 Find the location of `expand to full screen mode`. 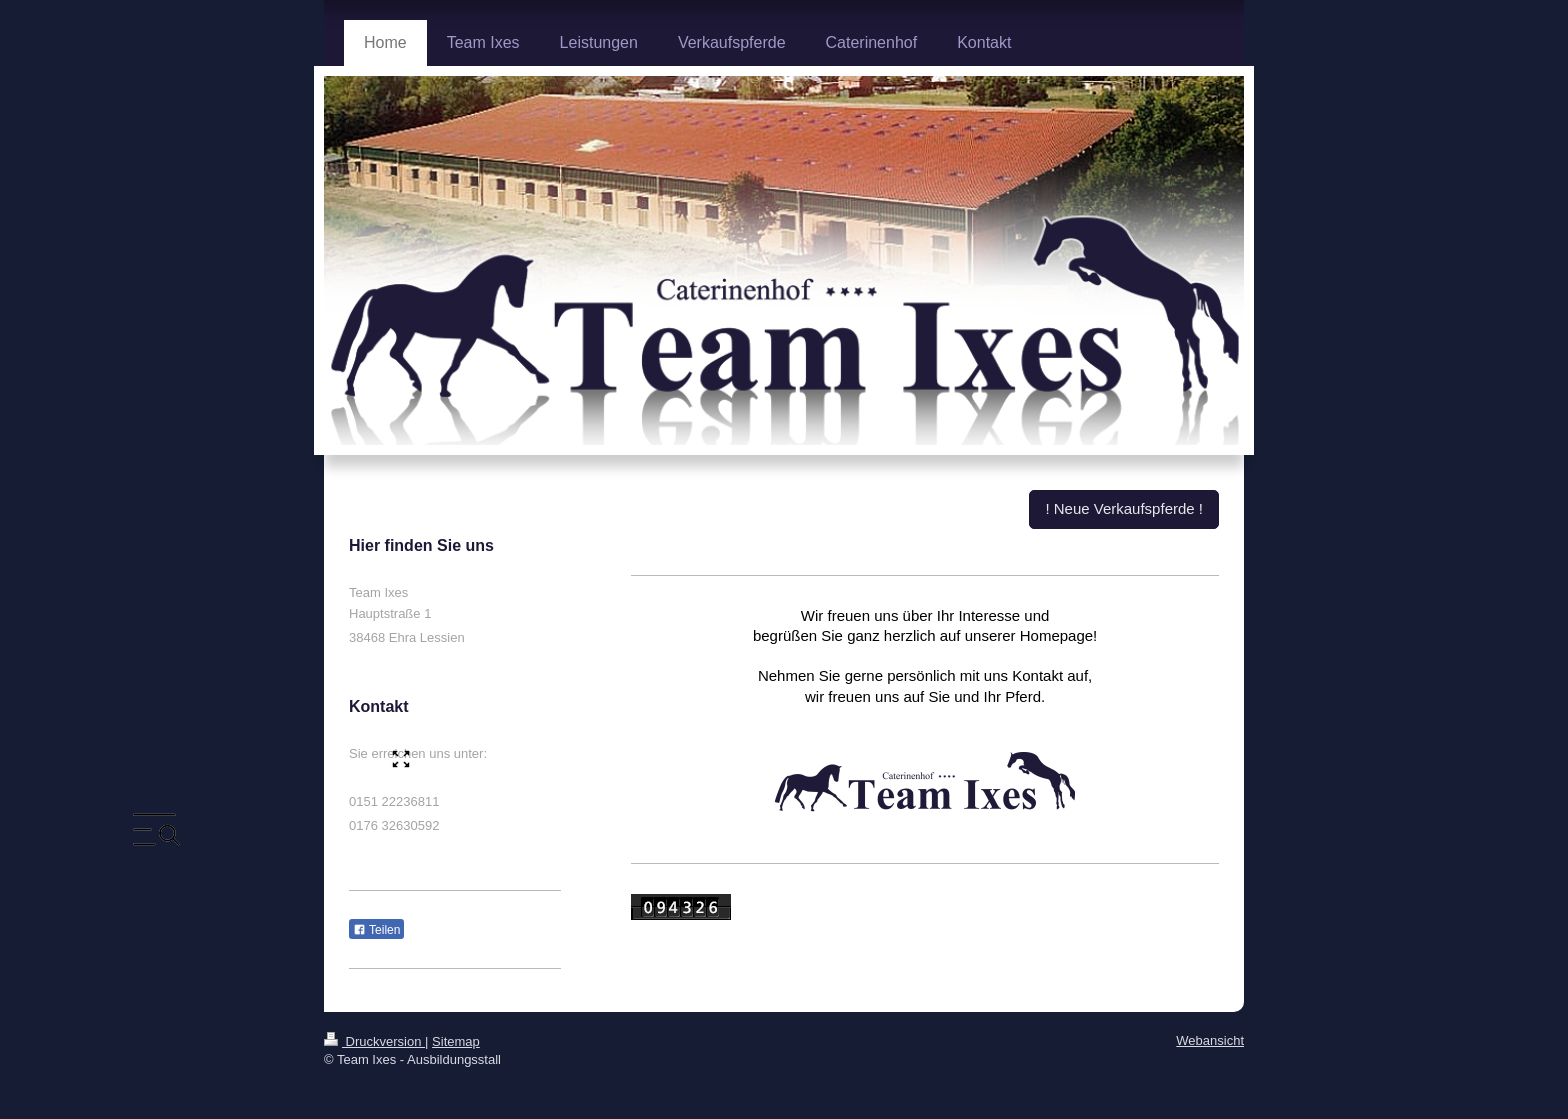

expand to full screen mode is located at coordinates (401, 759).